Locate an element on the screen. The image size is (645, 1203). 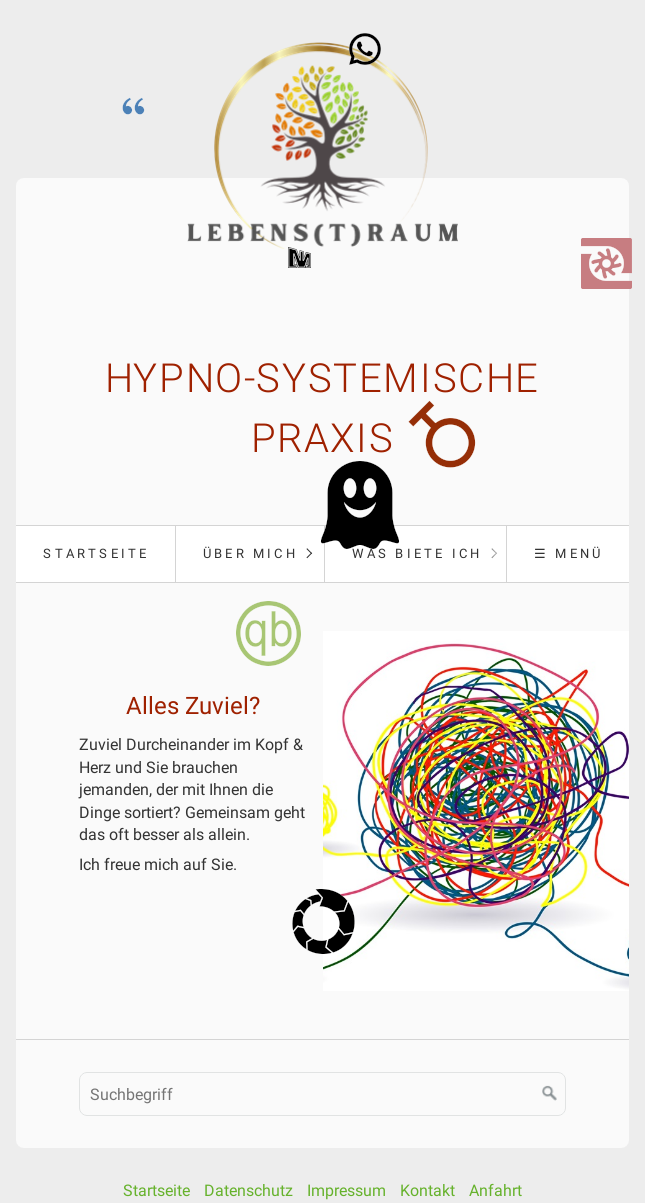
open WhatsApp messaging app is located at coordinates (365, 49).